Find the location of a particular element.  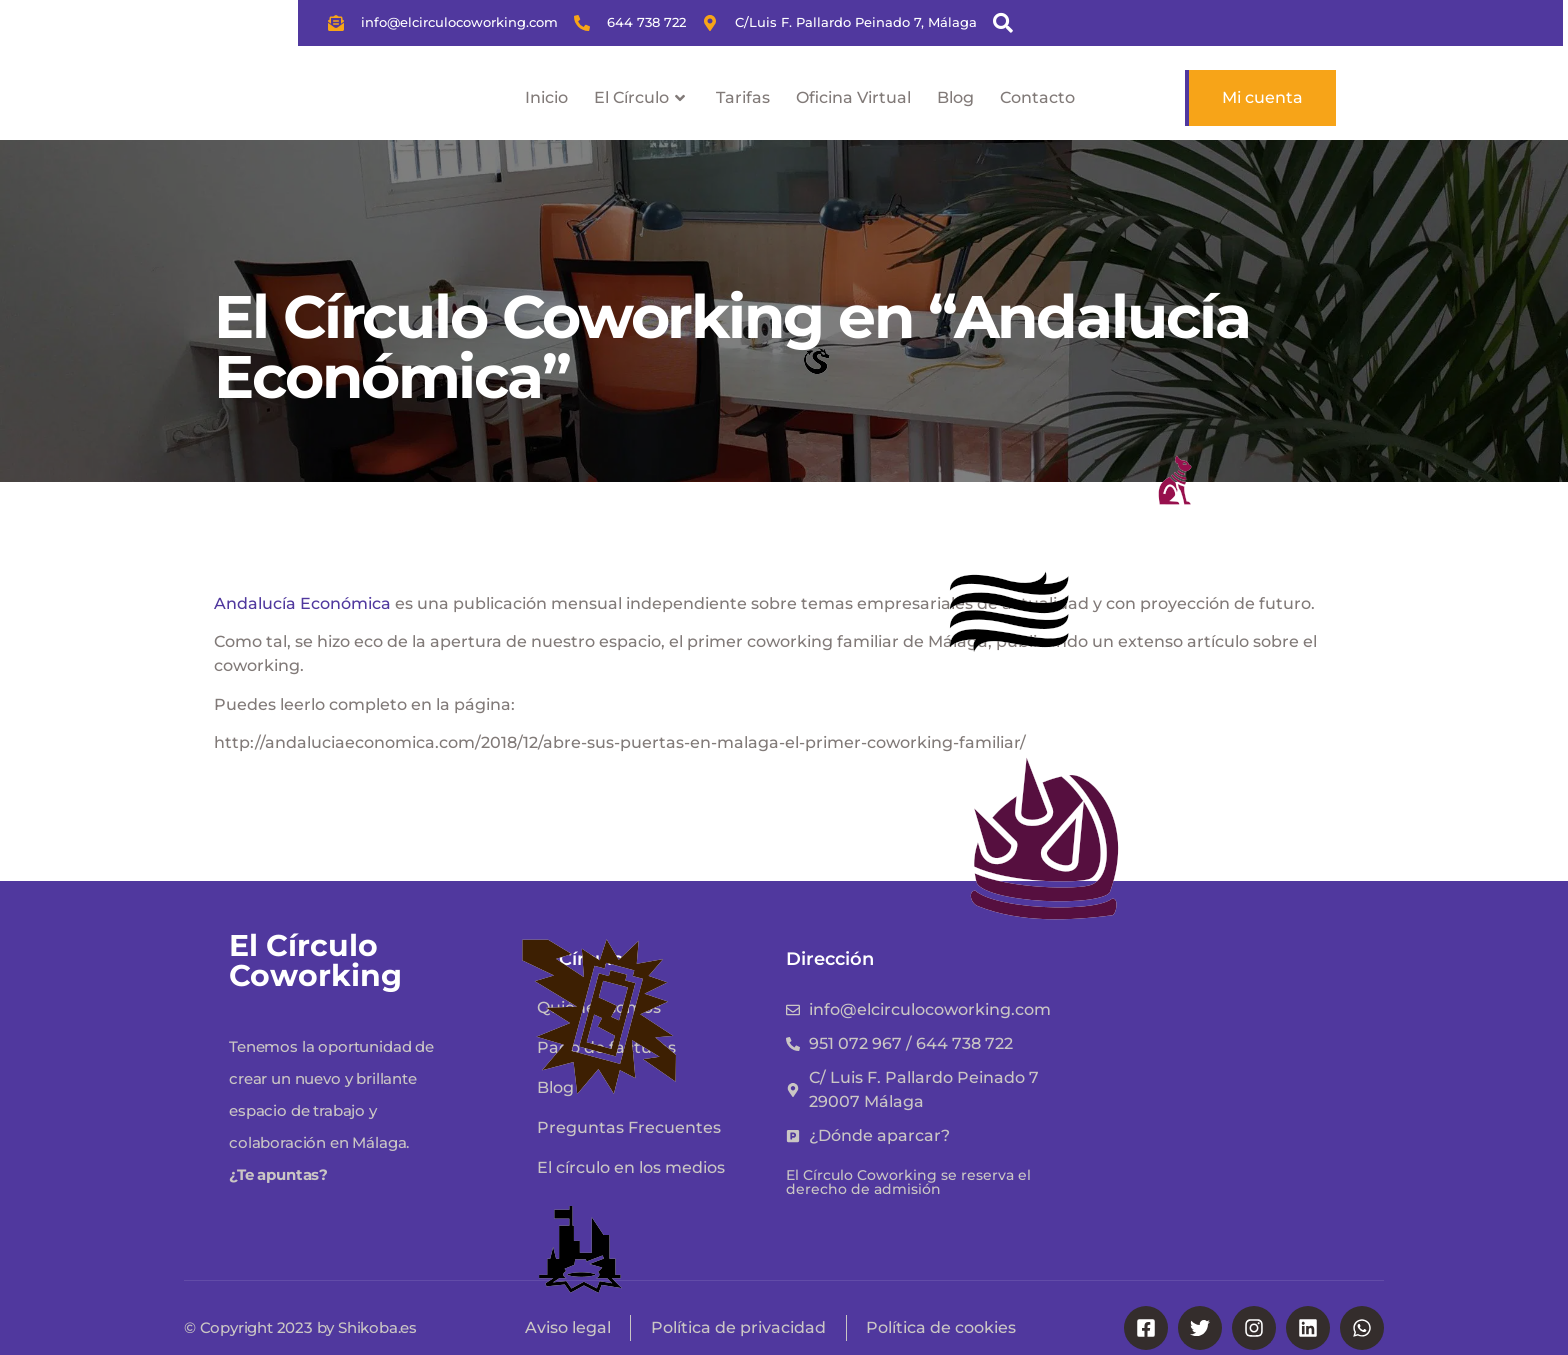

capture or claim a territory is located at coordinates (580, 1249).